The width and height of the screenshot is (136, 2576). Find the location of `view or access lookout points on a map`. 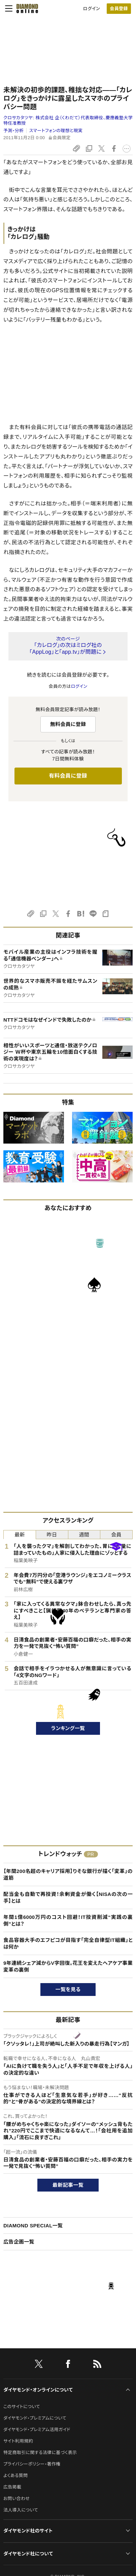

view or access lookout points on a map is located at coordinates (60, 1711).